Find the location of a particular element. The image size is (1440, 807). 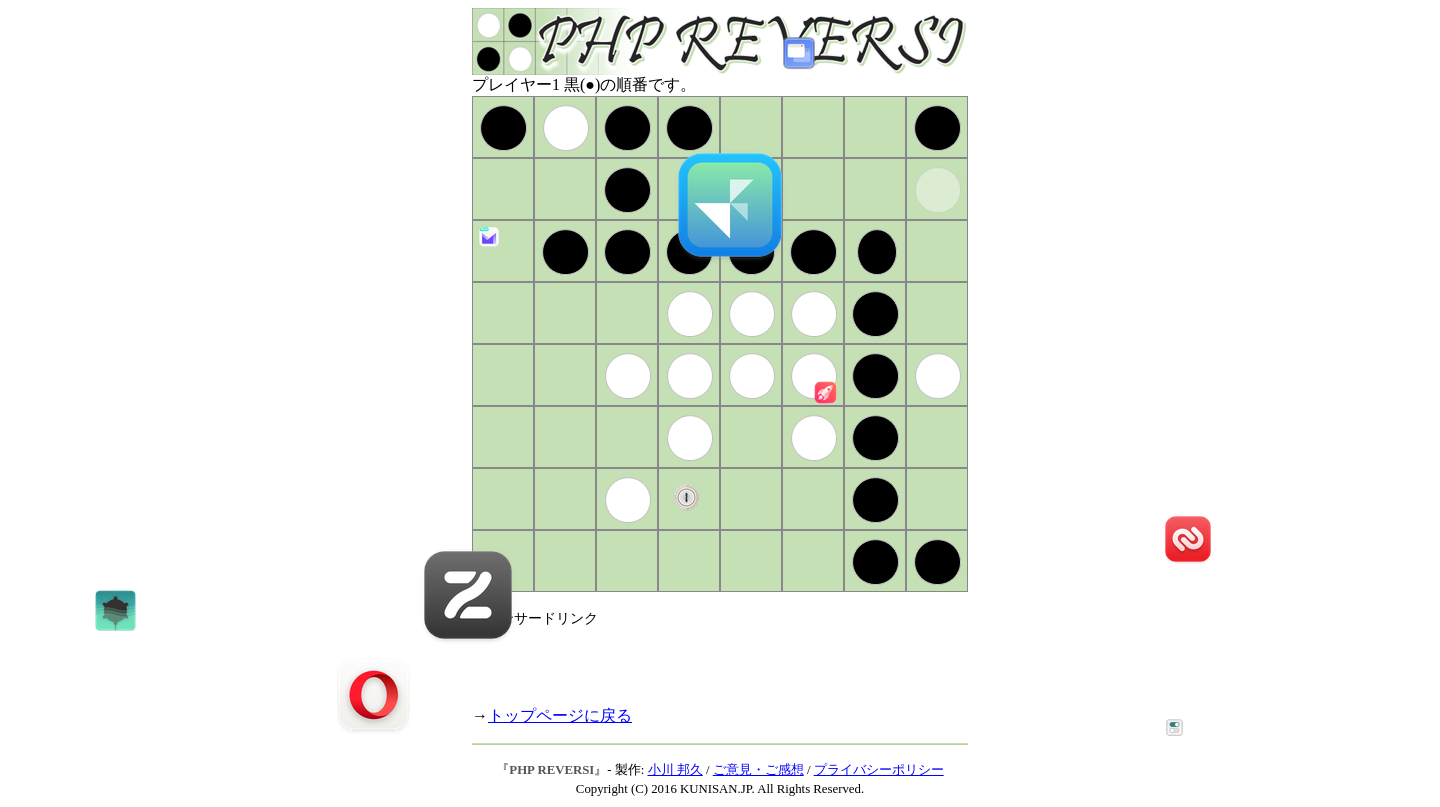

launch the games app is located at coordinates (825, 392).